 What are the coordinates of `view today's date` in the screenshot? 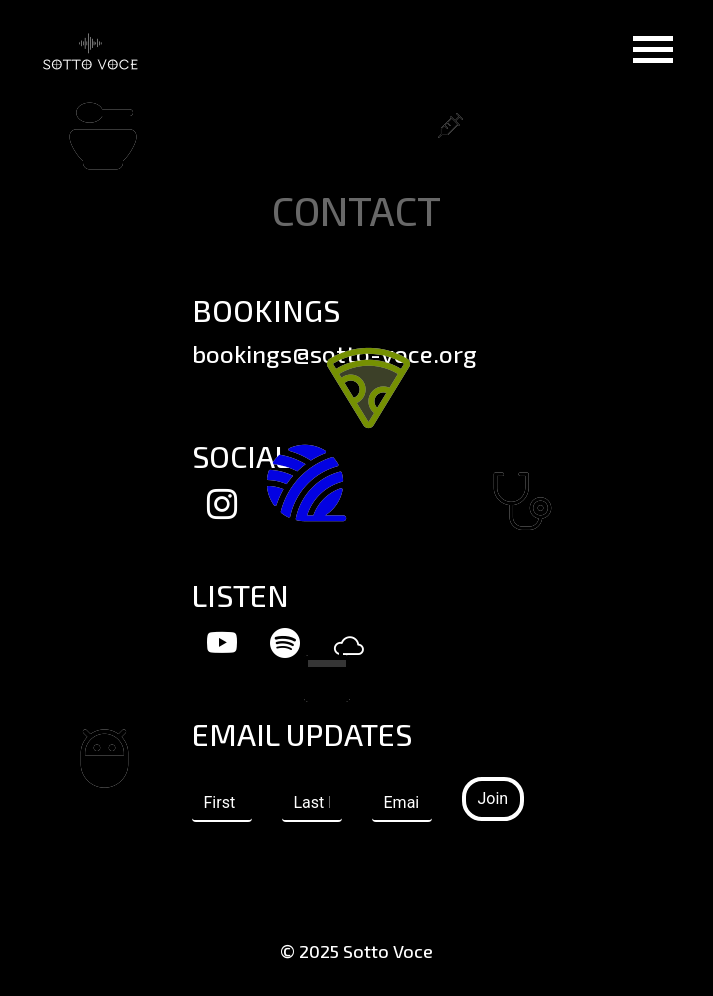 It's located at (327, 676).